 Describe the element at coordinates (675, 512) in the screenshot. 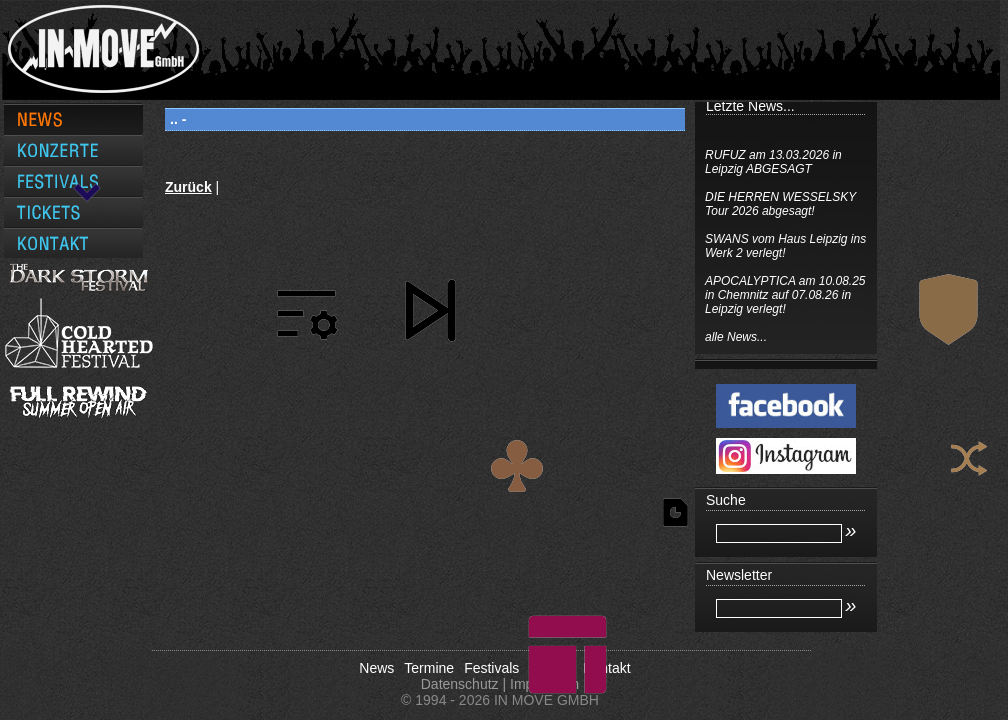

I see `view file analytics or chart report` at that location.